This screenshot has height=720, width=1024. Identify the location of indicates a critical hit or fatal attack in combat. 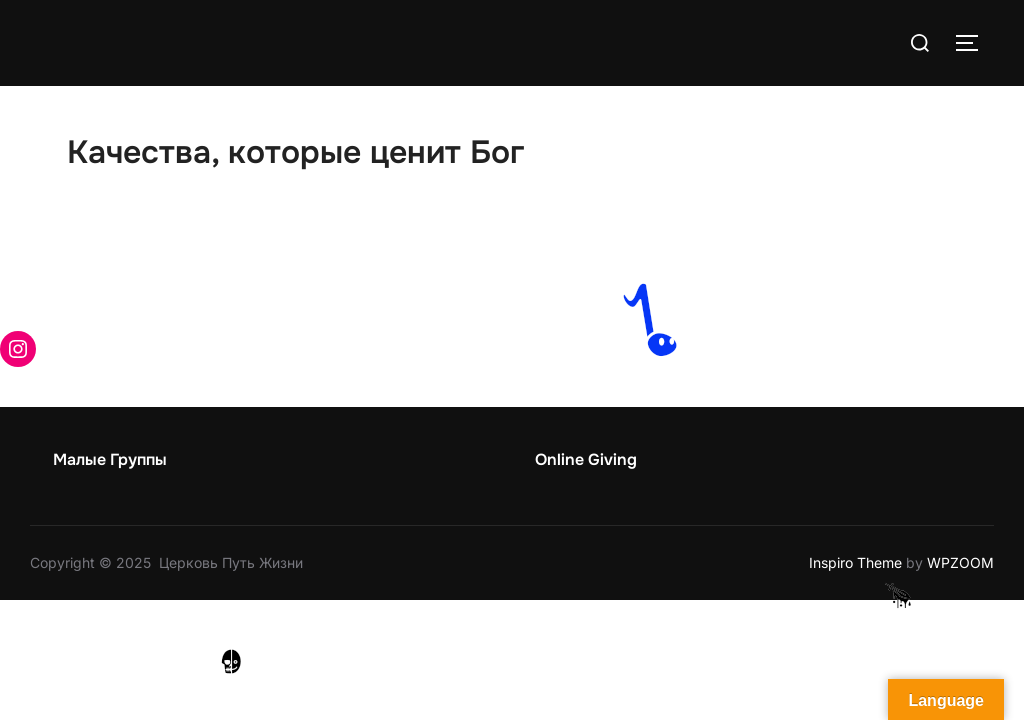
(898, 595).